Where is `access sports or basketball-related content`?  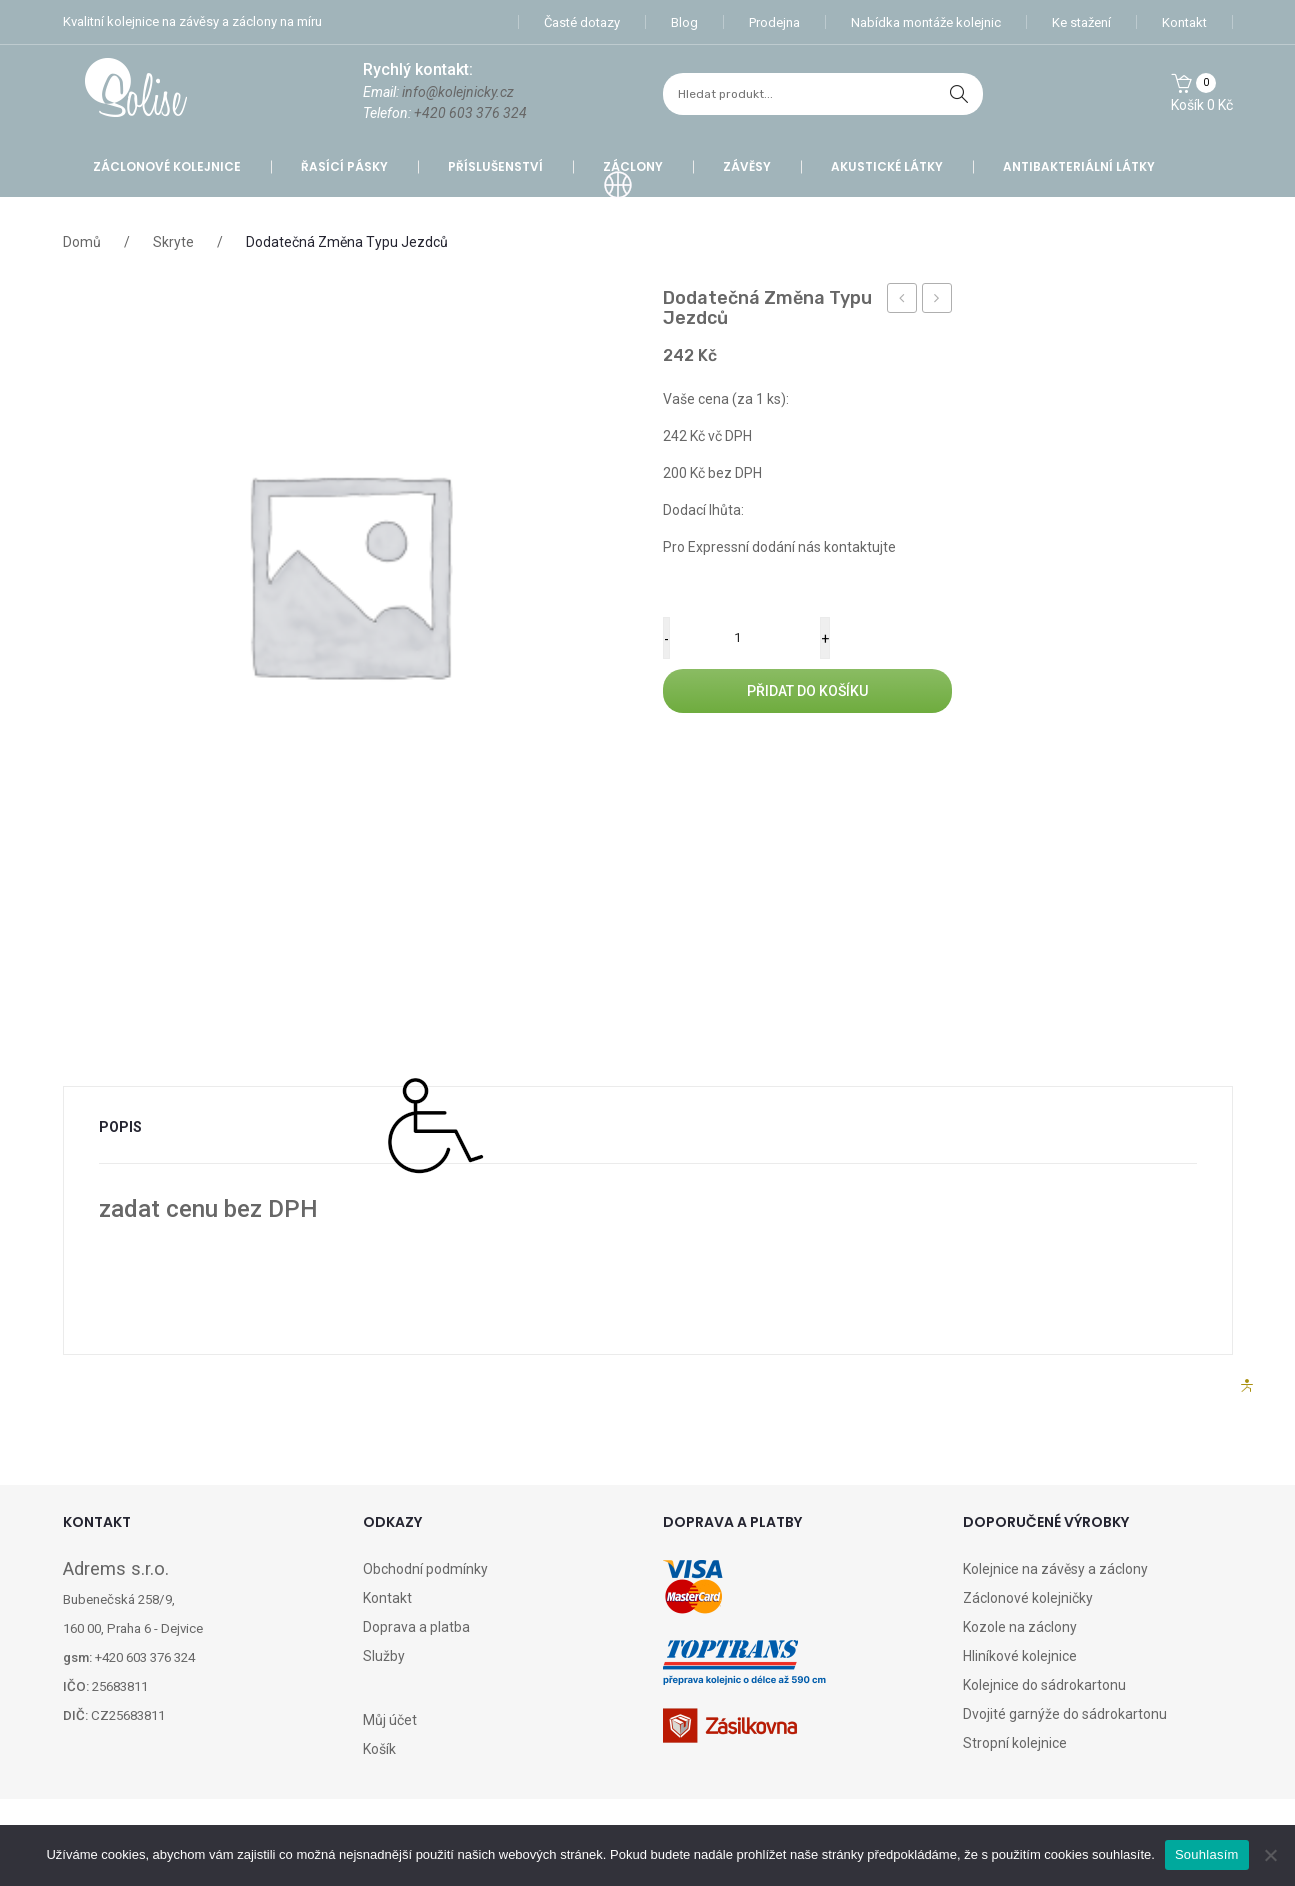 access sports or basketball-related content is located at coordinates (618, 185).